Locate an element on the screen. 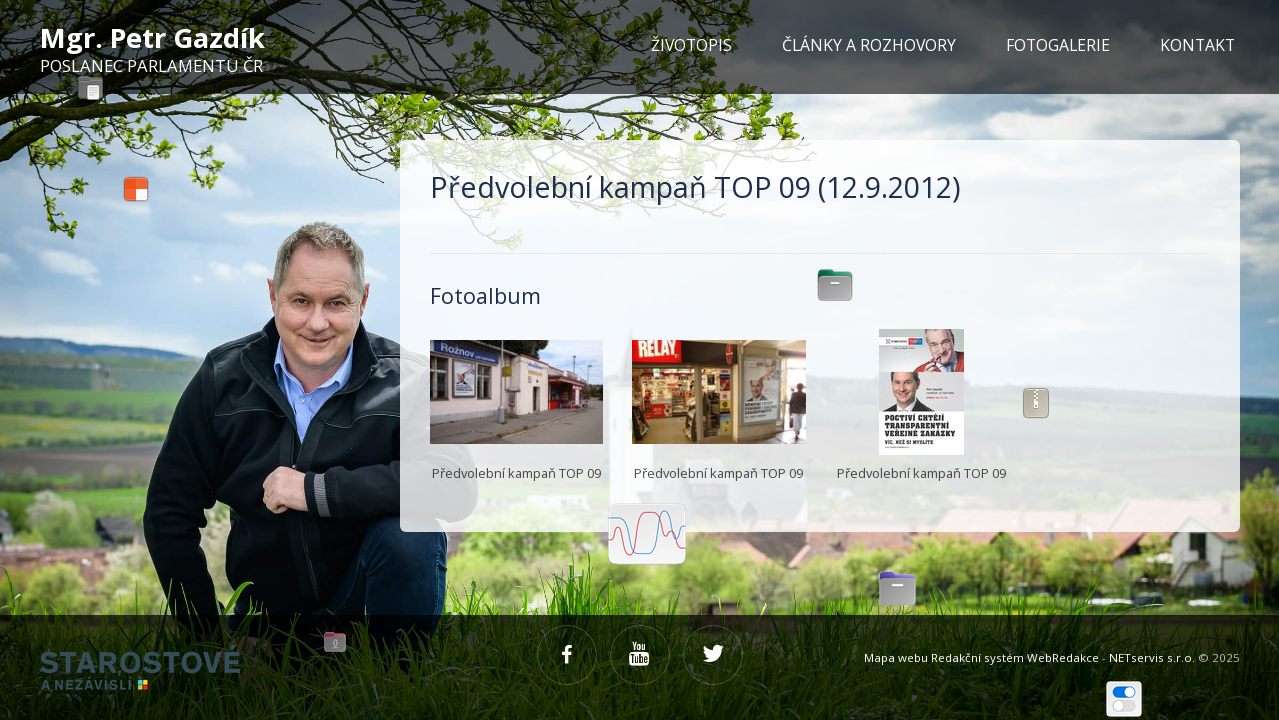 This screenshot has width=1279, height=720. open the file manager is located at coordinates (835, 285).